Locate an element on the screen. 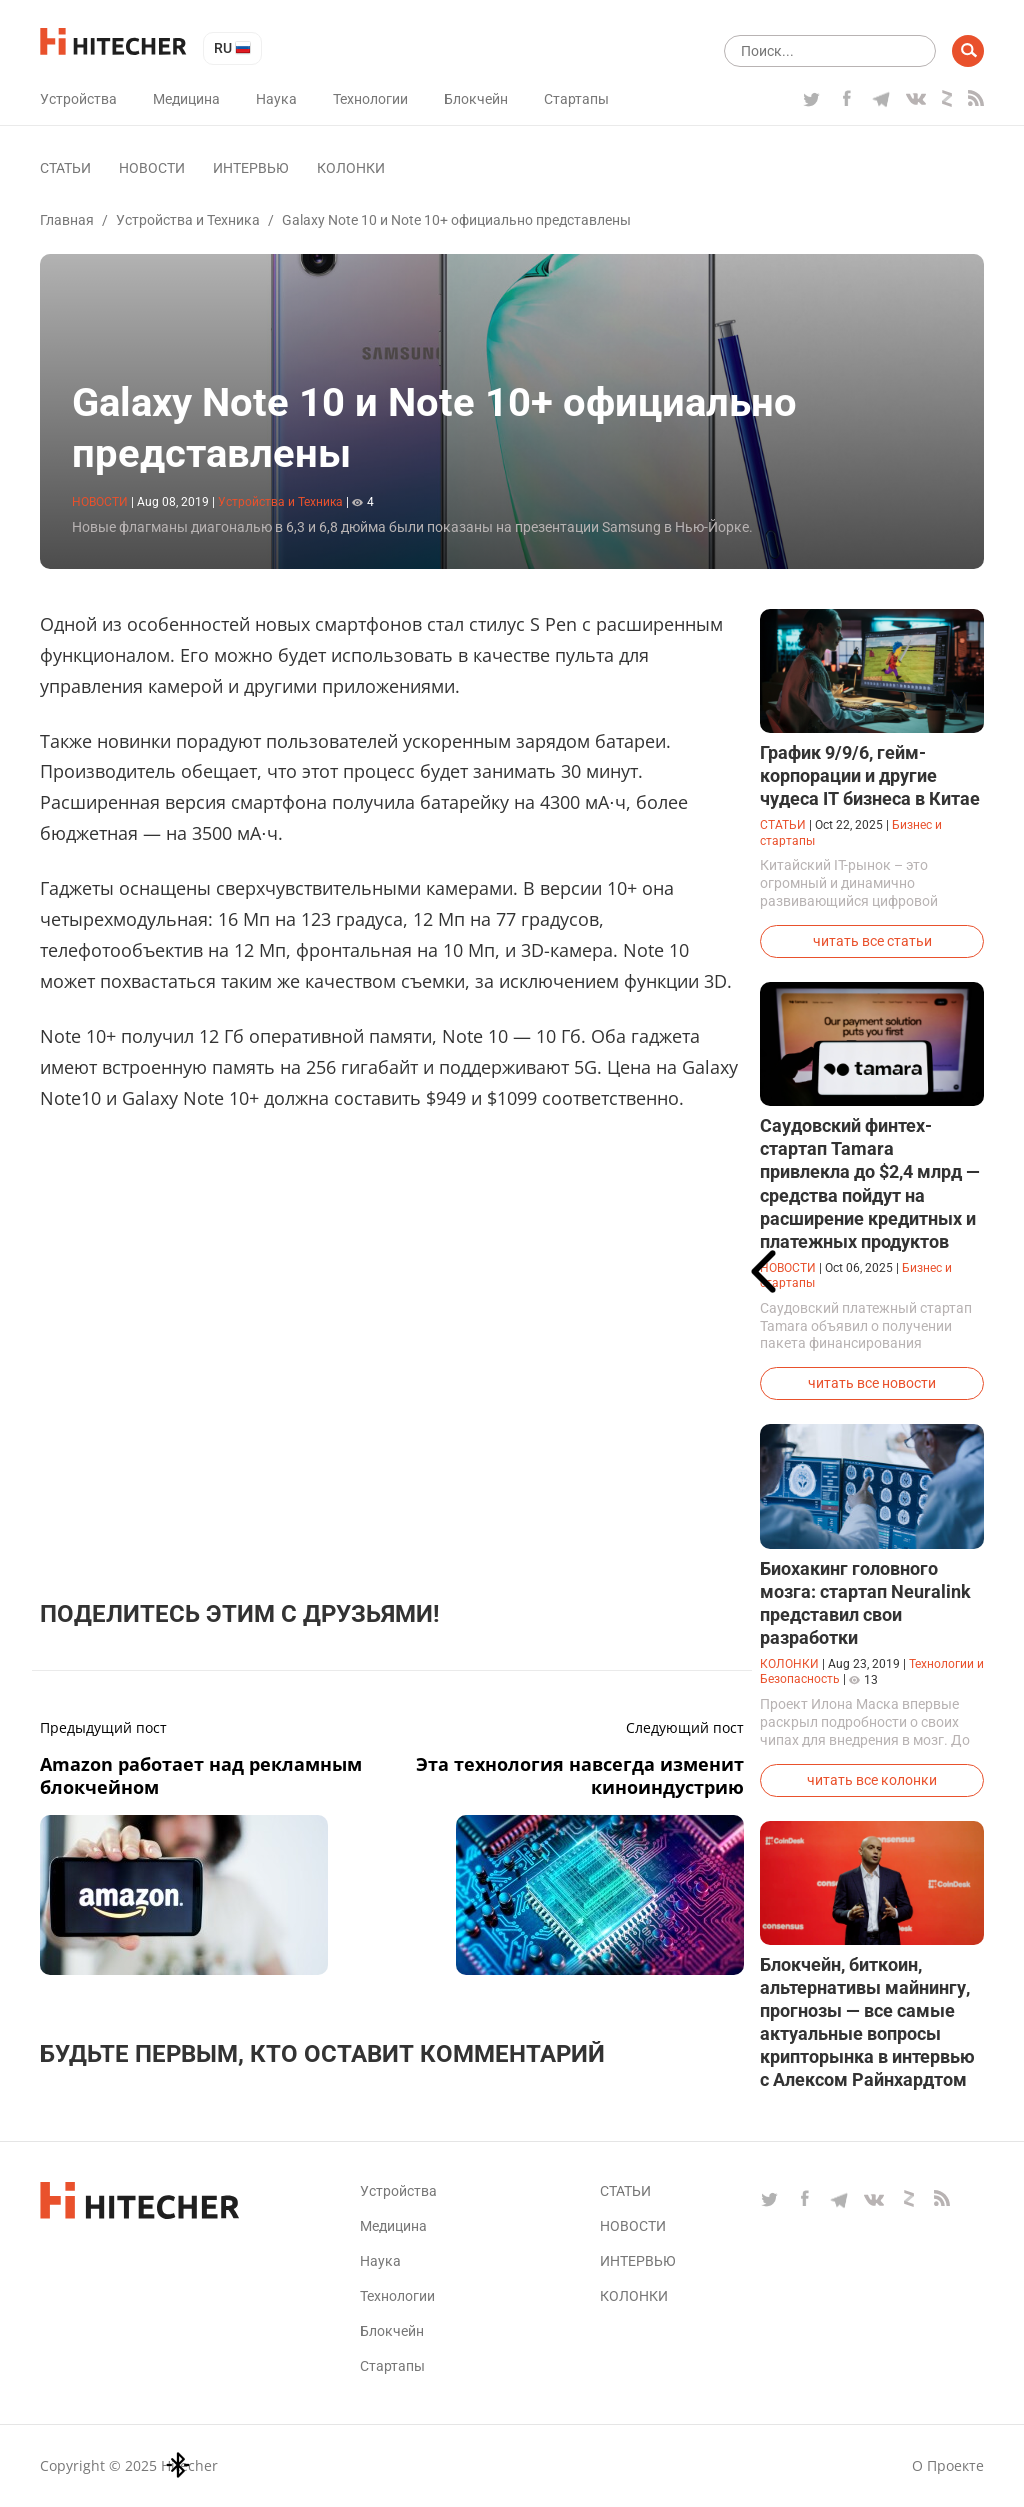  go back to the previous screen is located at coordinates (763, 1271).